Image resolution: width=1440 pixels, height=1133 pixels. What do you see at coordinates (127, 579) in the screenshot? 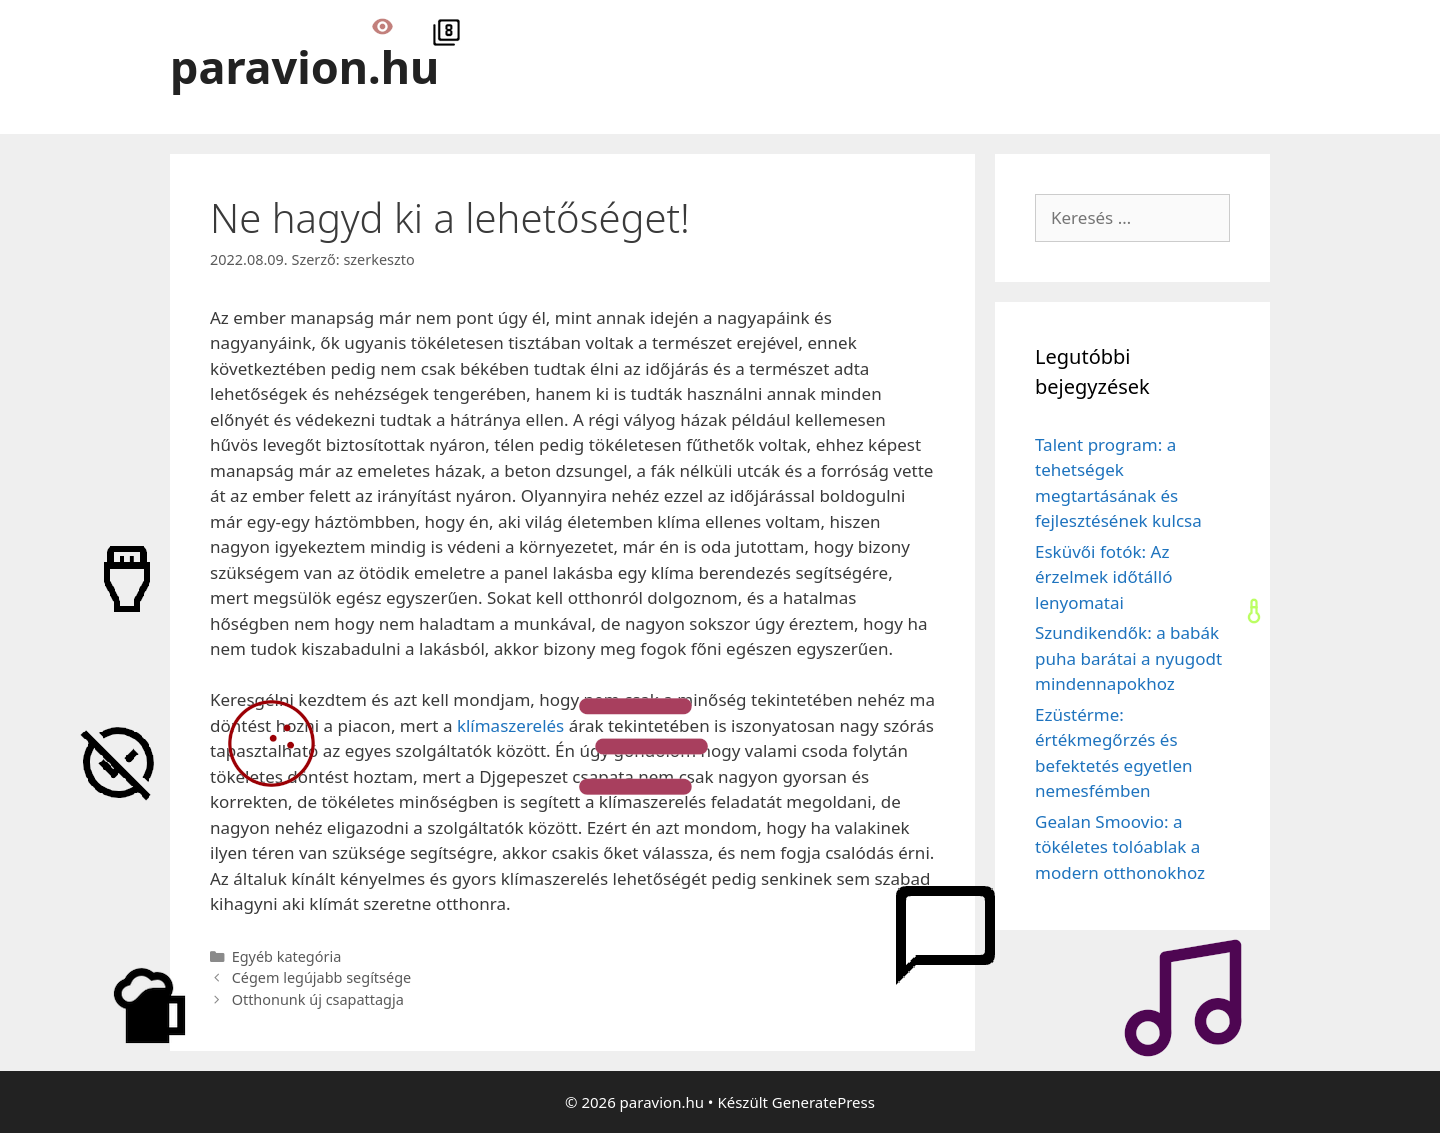
I see `configure HDMI input settings` at bounding box center [127, 579].